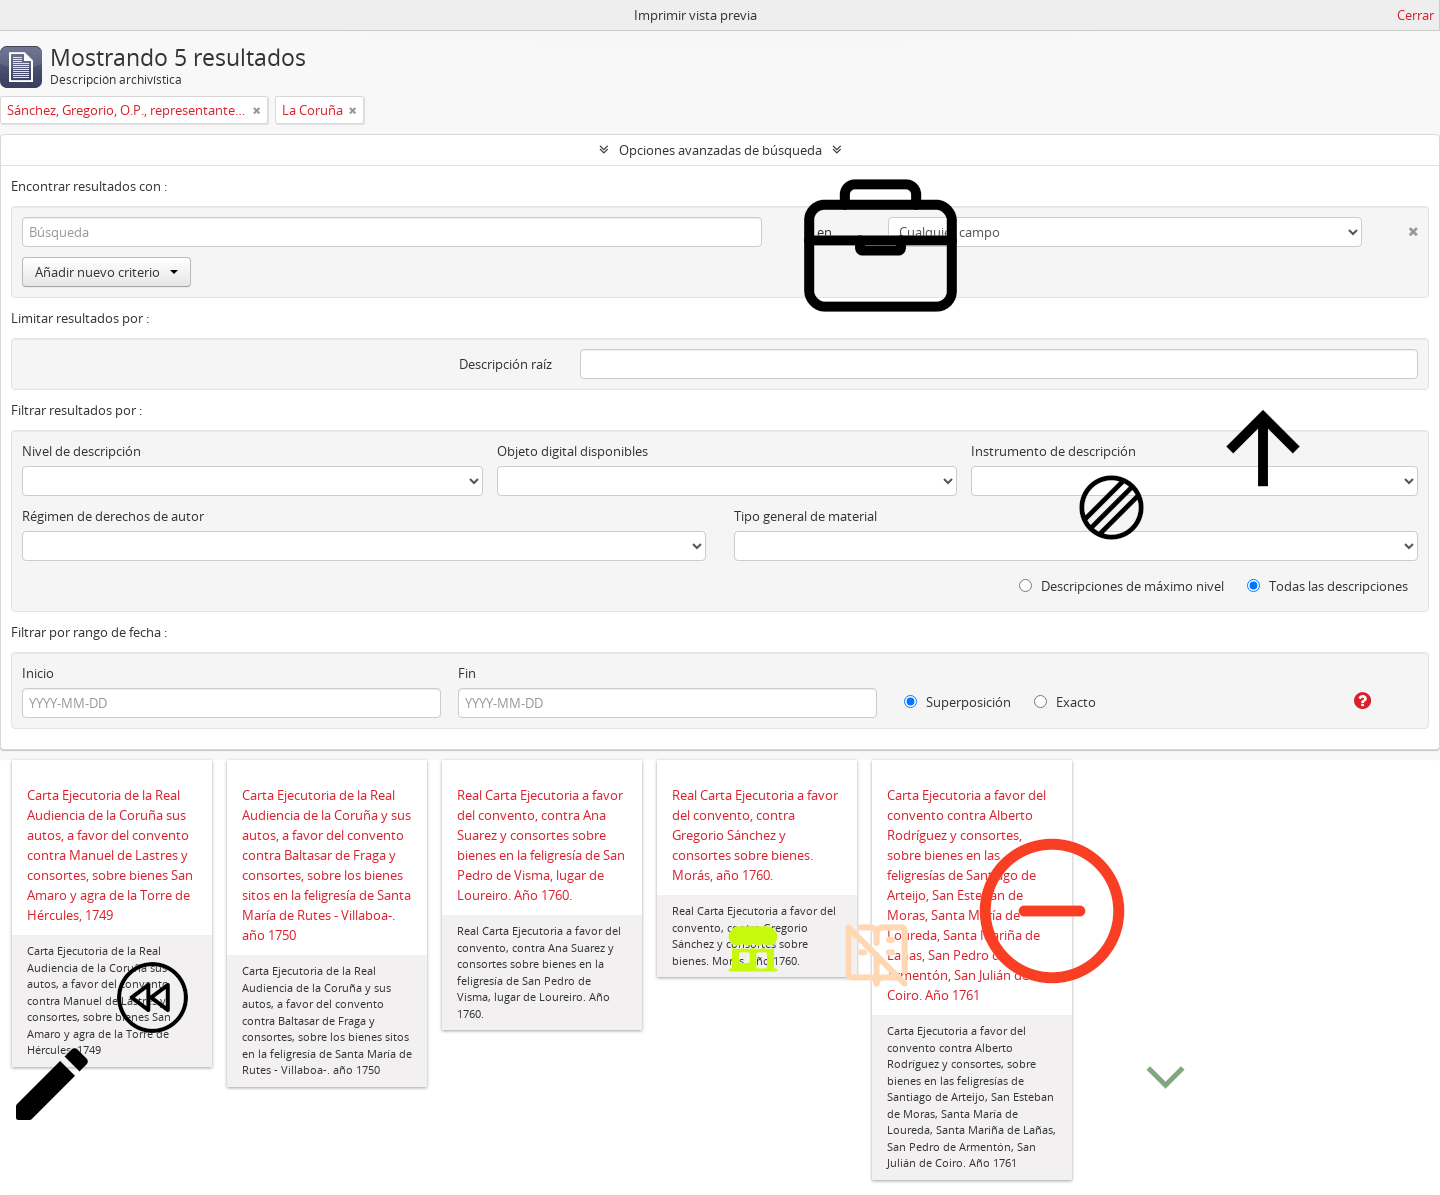  Describe the element at coordinates (753, 949) in the screenshot. I see `view store or shop location` at that location.